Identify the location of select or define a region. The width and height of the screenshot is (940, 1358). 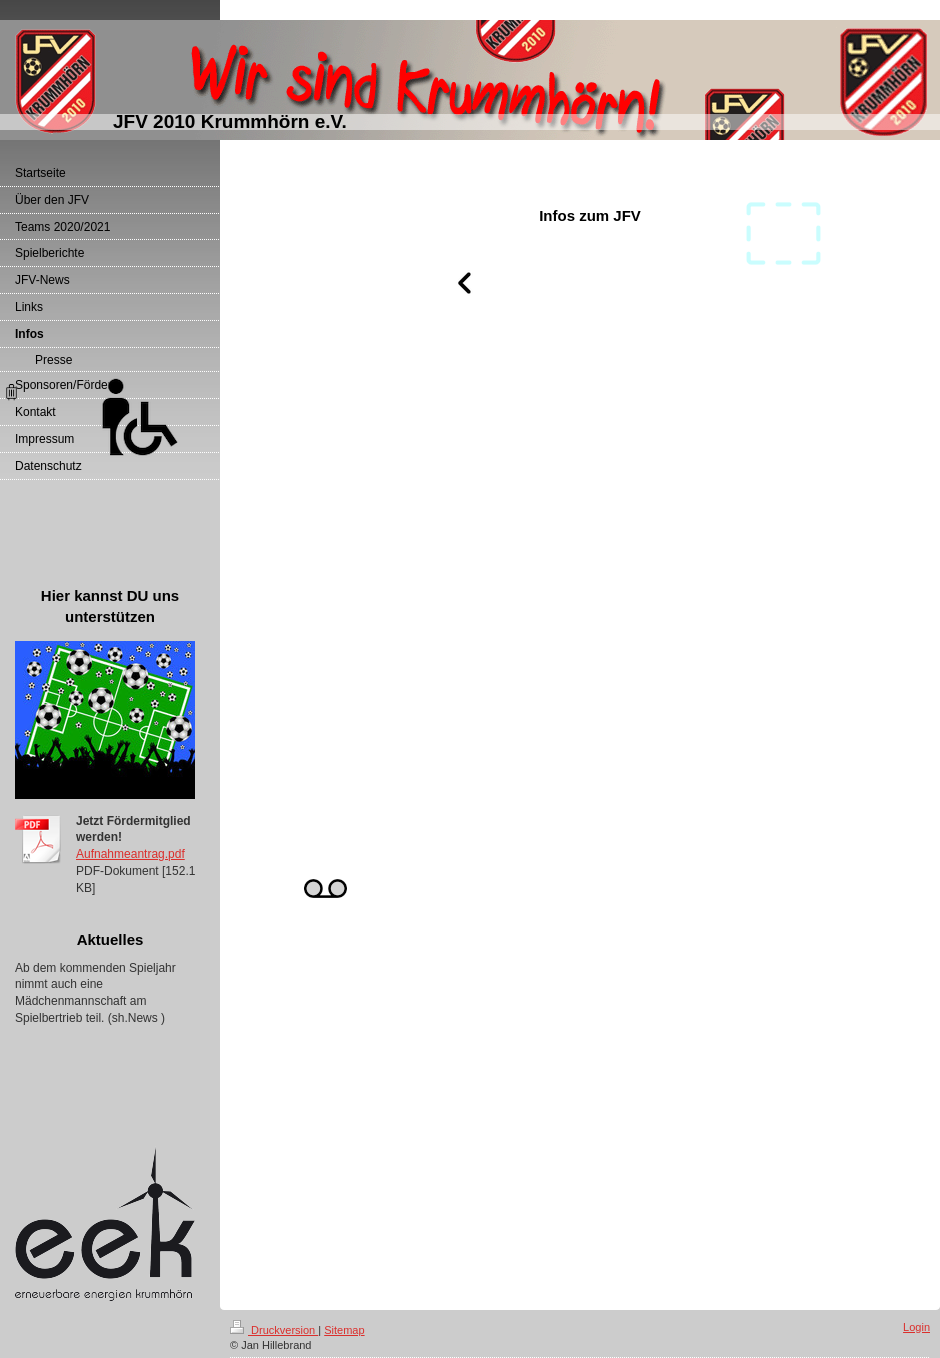
(783, 233).